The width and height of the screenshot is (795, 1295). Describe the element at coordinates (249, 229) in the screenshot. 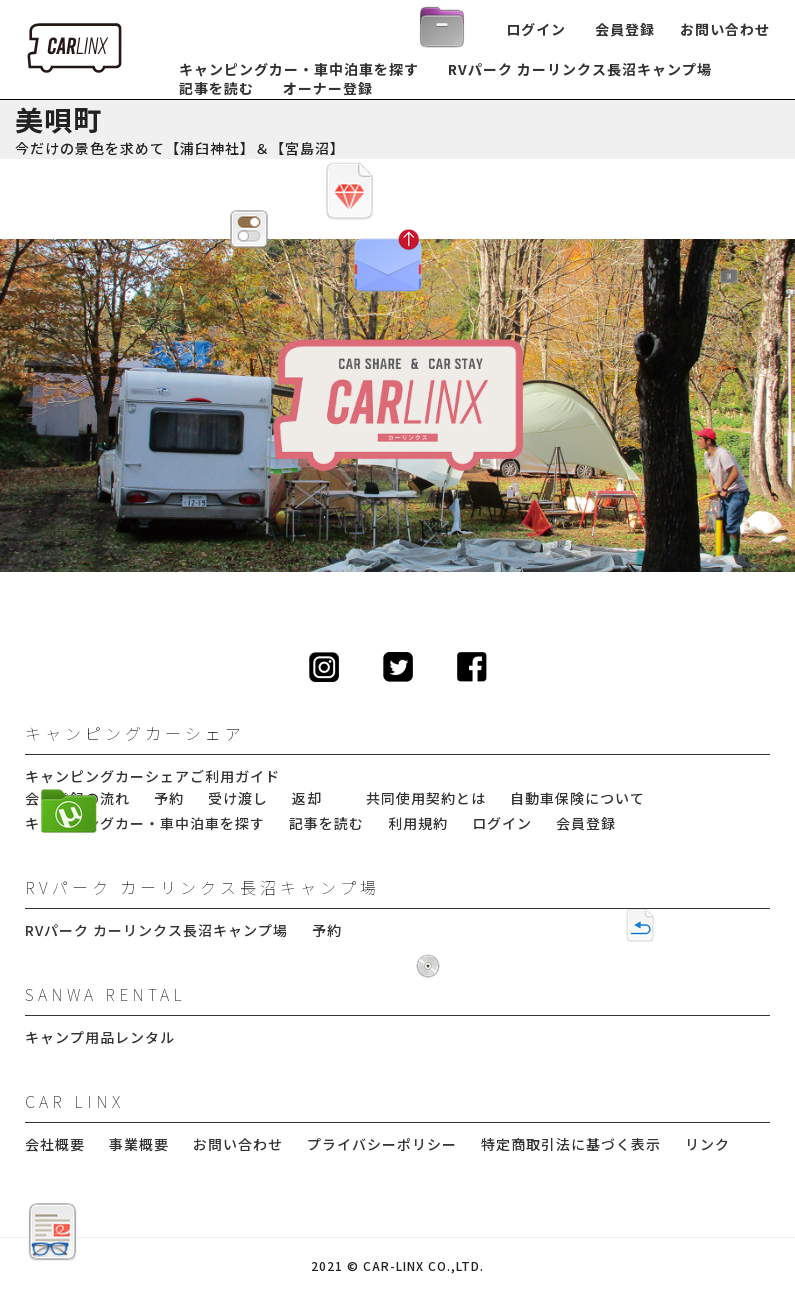

I see `open gnome tweaks application` at that location.